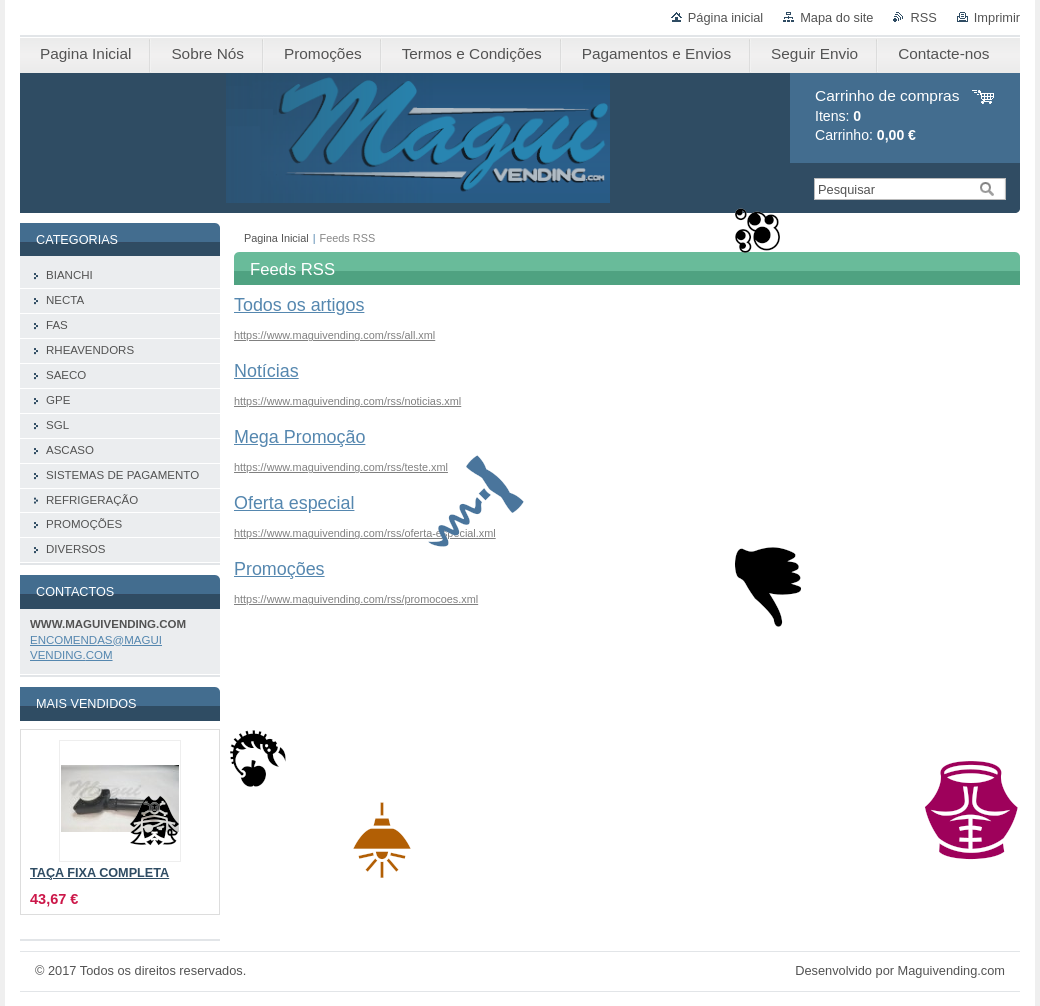  I want to click on wine or beverage tool in a kitchen app, so click(476, 501).